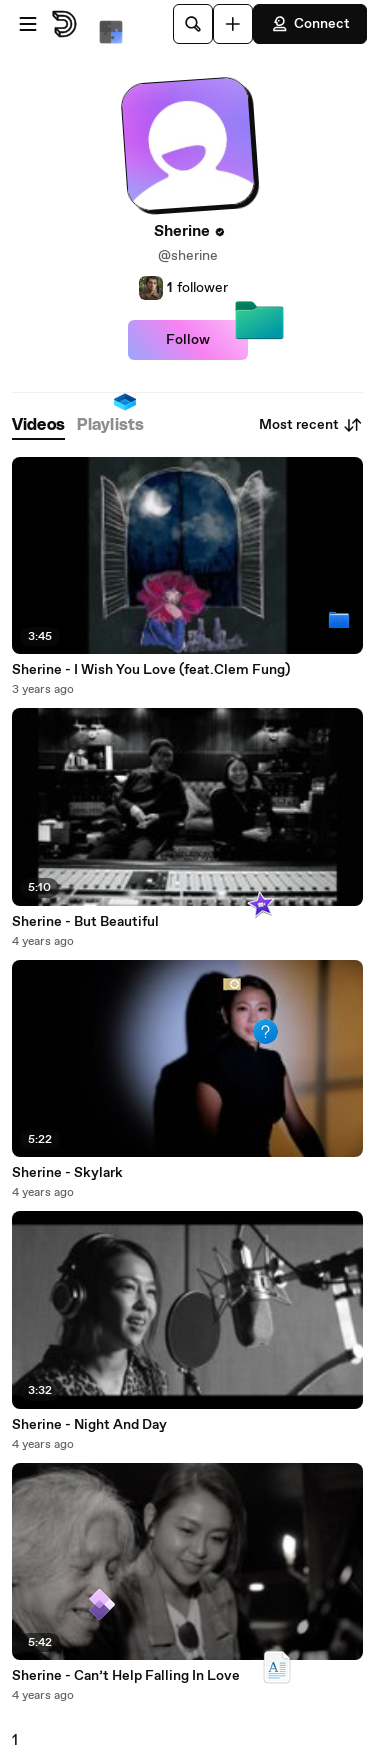 The image size is (375, 1763). I want to click on open your games folder, so click(339, 620).